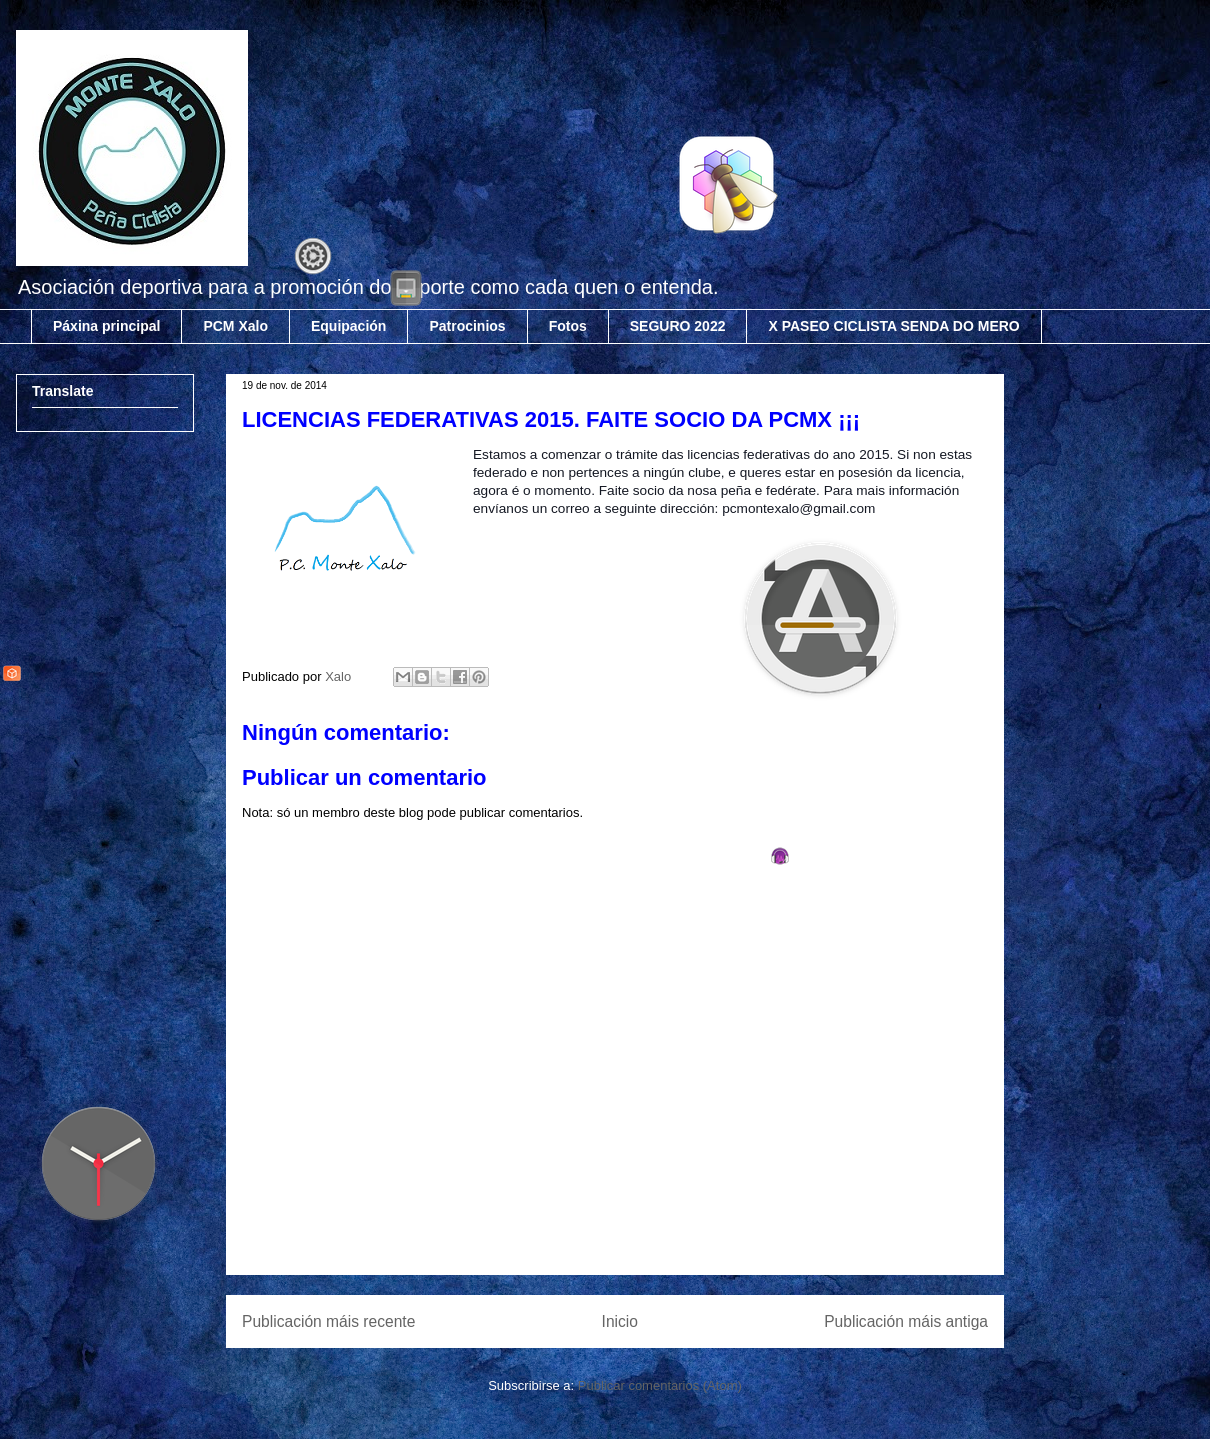 This screenshot has height=1439, width=1210. Describe the element at coordinates (726, 183) in the screenshot. I see `open beeref reference image board app` at that location.